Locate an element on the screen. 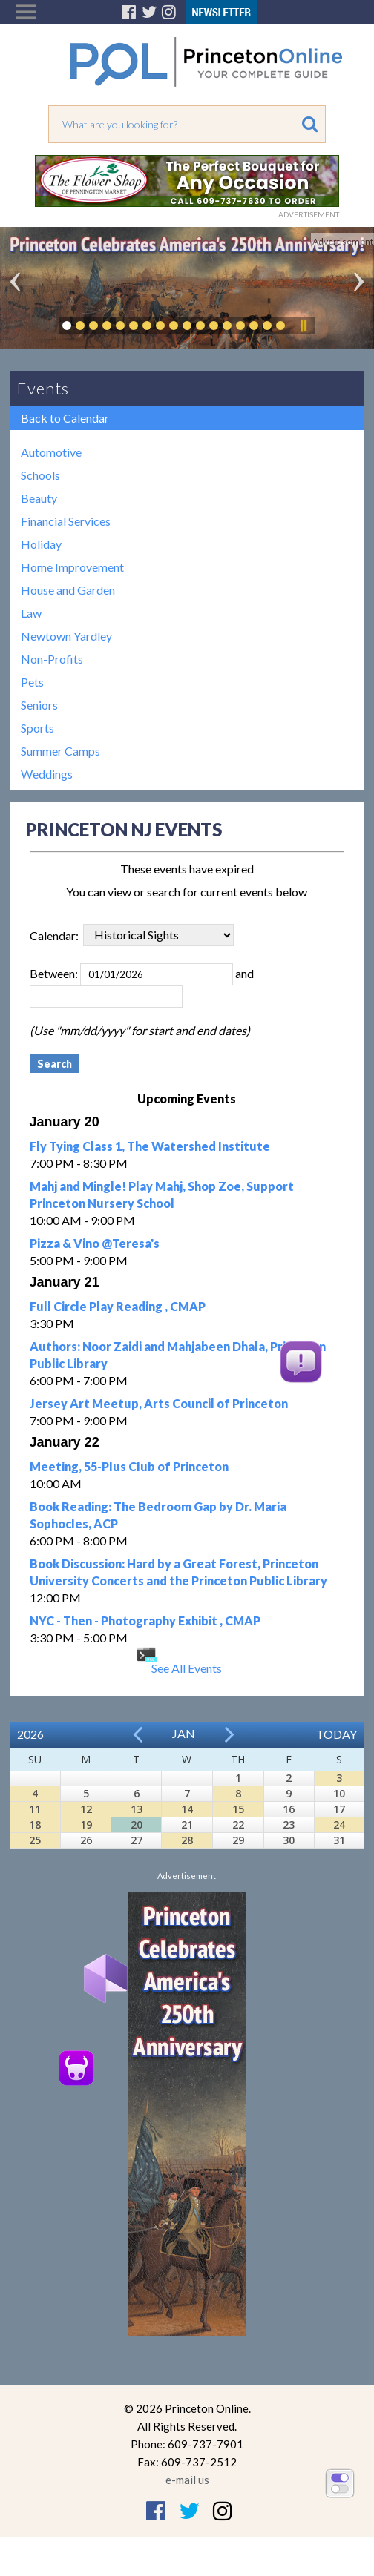 This screenshot has width=374, height=2576. launch hollow knight game is located at coordinates (76, 2068).